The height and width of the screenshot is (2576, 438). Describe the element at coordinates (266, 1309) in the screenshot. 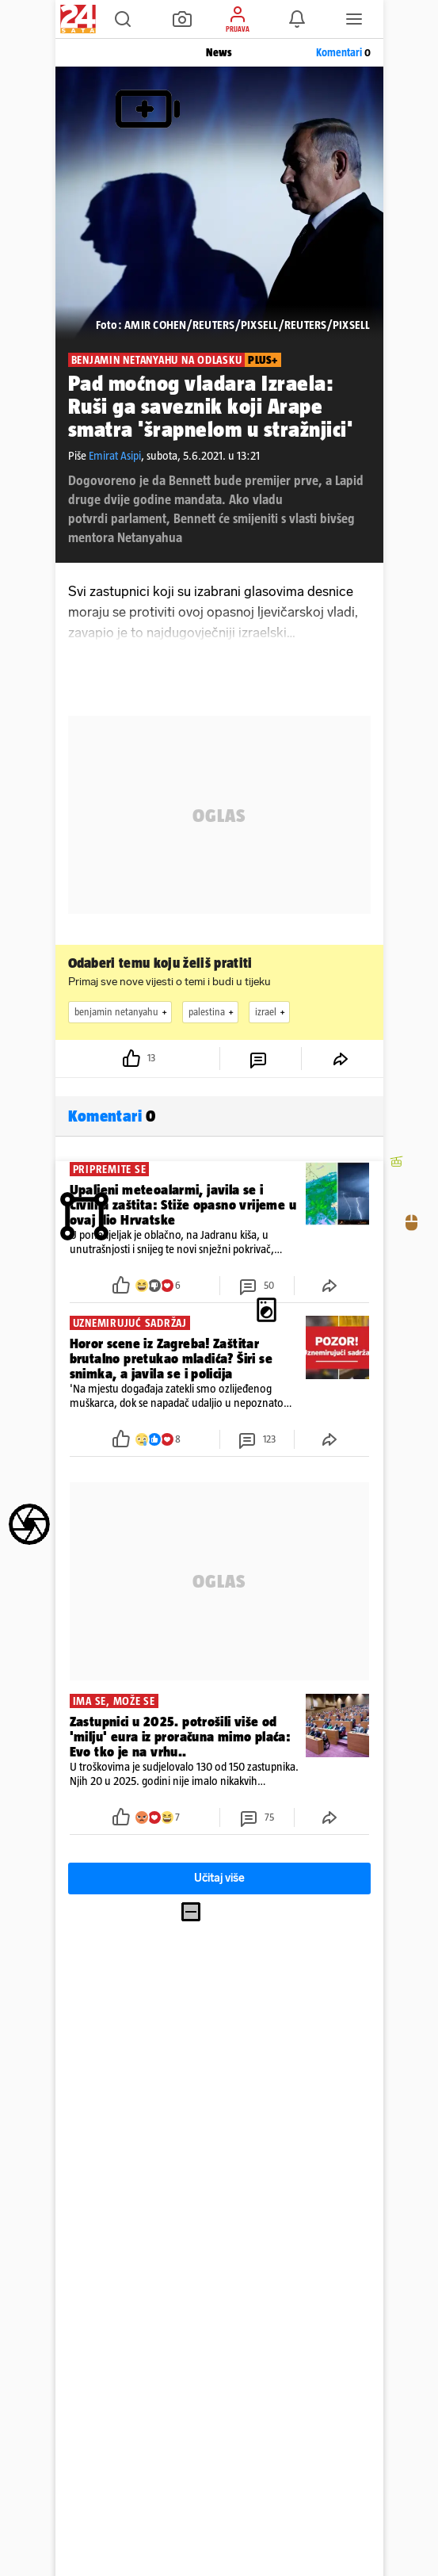

I see `find nearby laundromat or laundry services` at that location.